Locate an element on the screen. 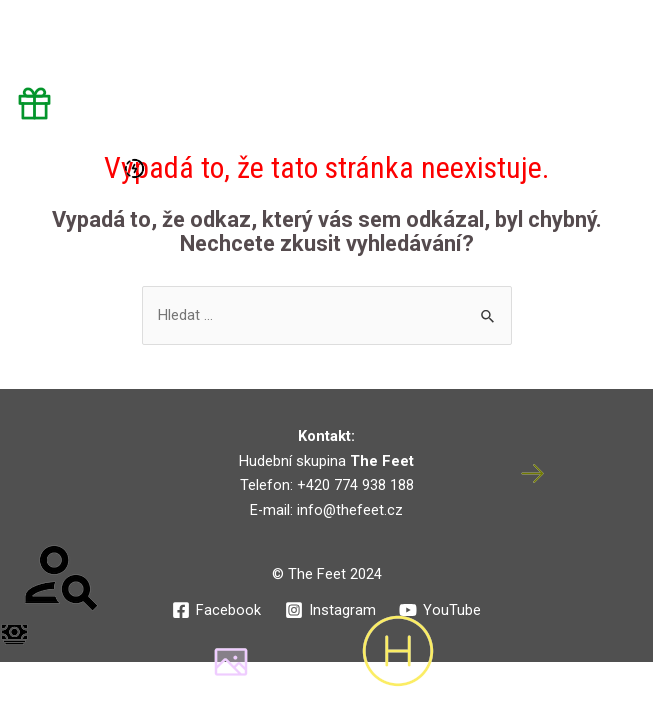 This screenshot has height=720, width=653. navigate to items starting with the letter H is located at coordinates (398, 651).